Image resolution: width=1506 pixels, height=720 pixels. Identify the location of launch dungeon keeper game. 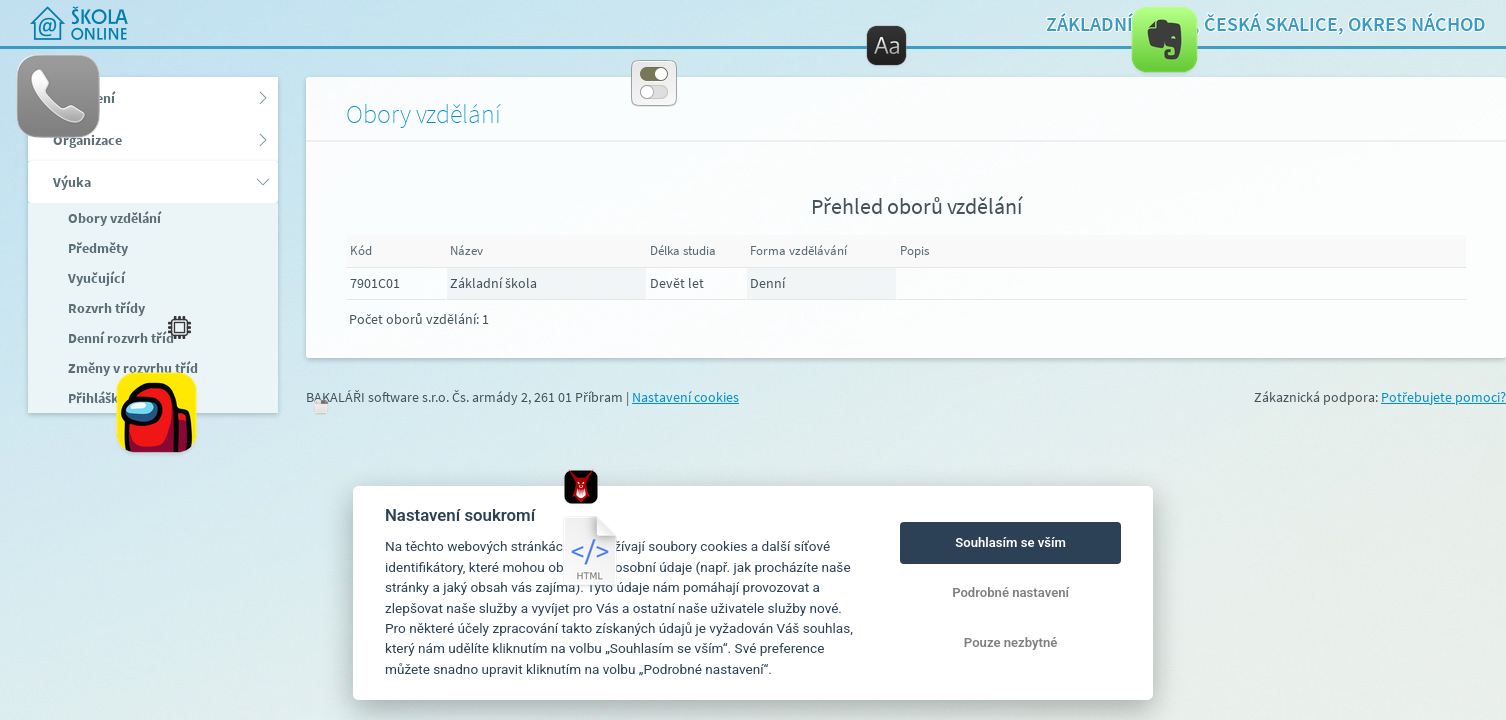
(581, 487).